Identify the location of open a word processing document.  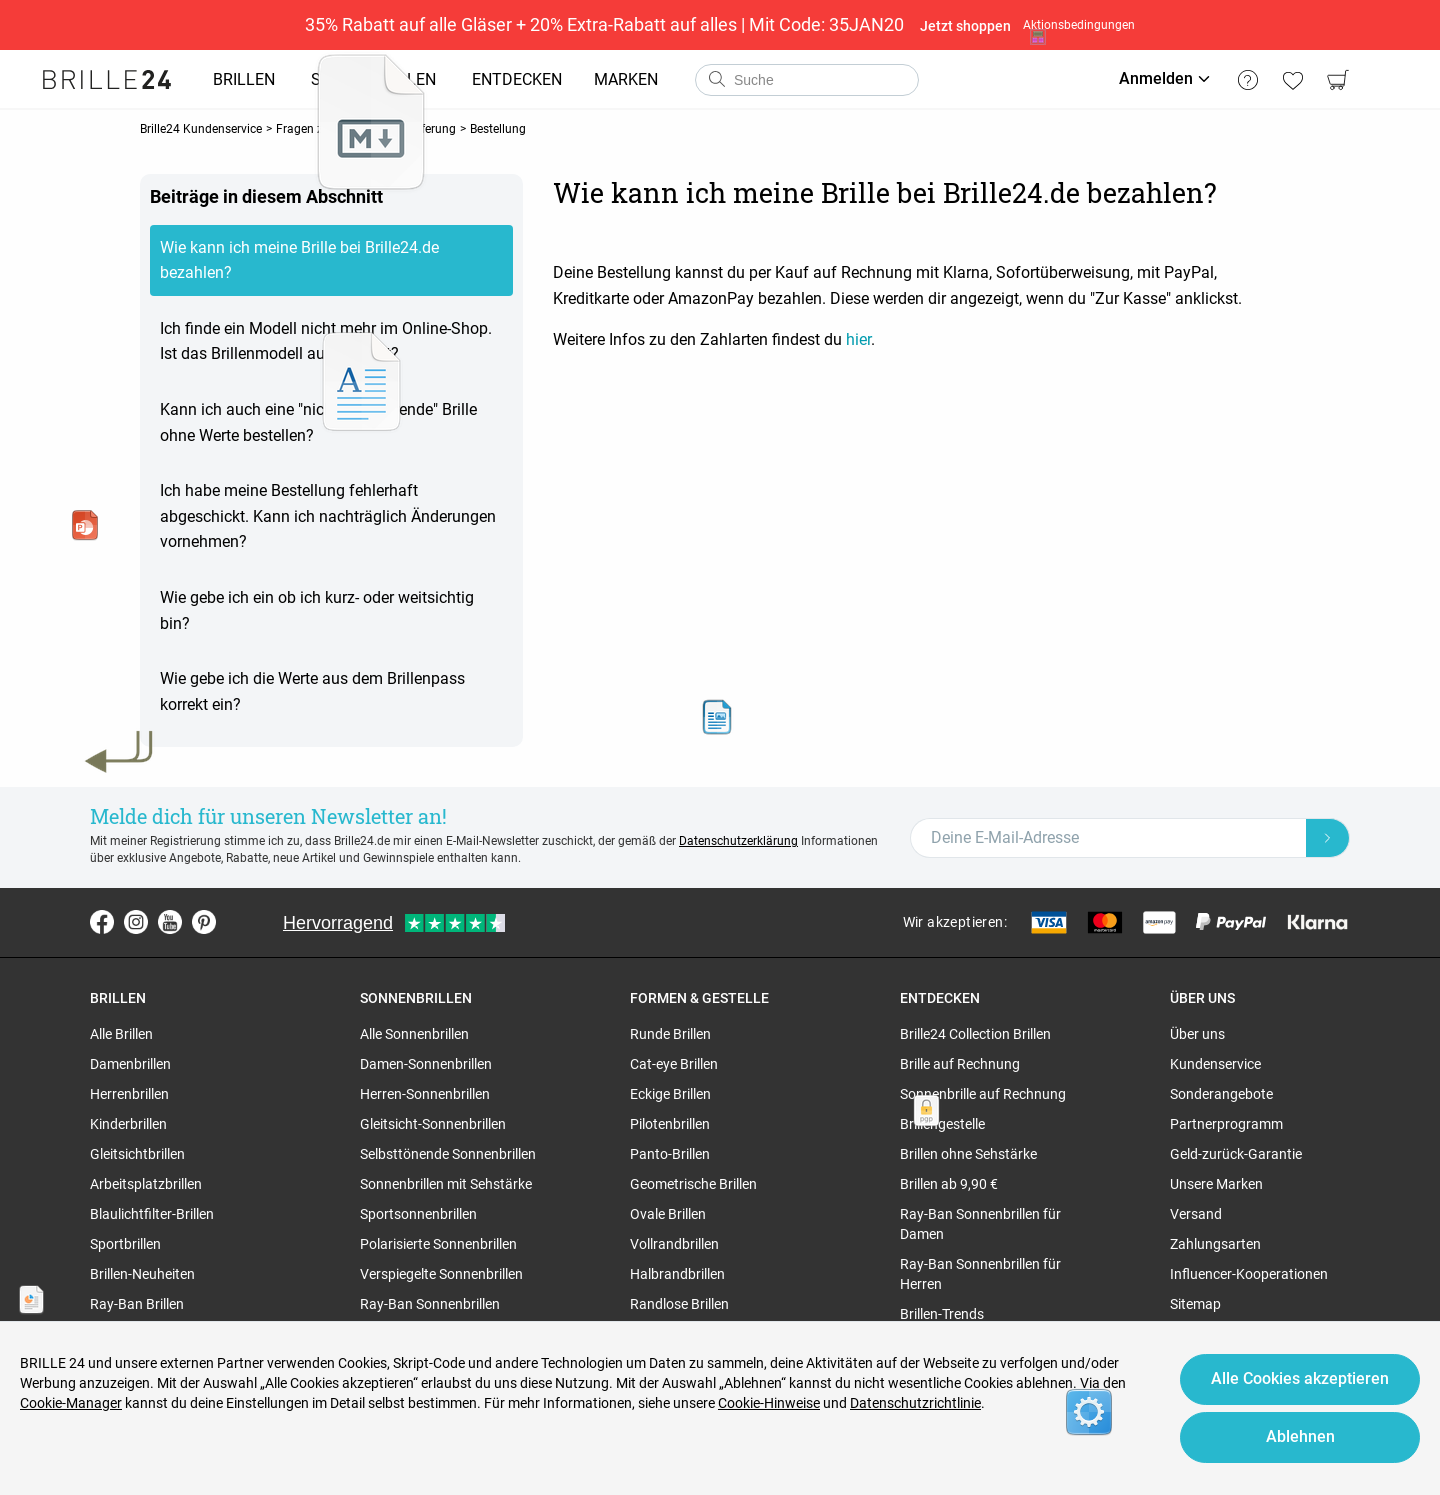
(361, 381).